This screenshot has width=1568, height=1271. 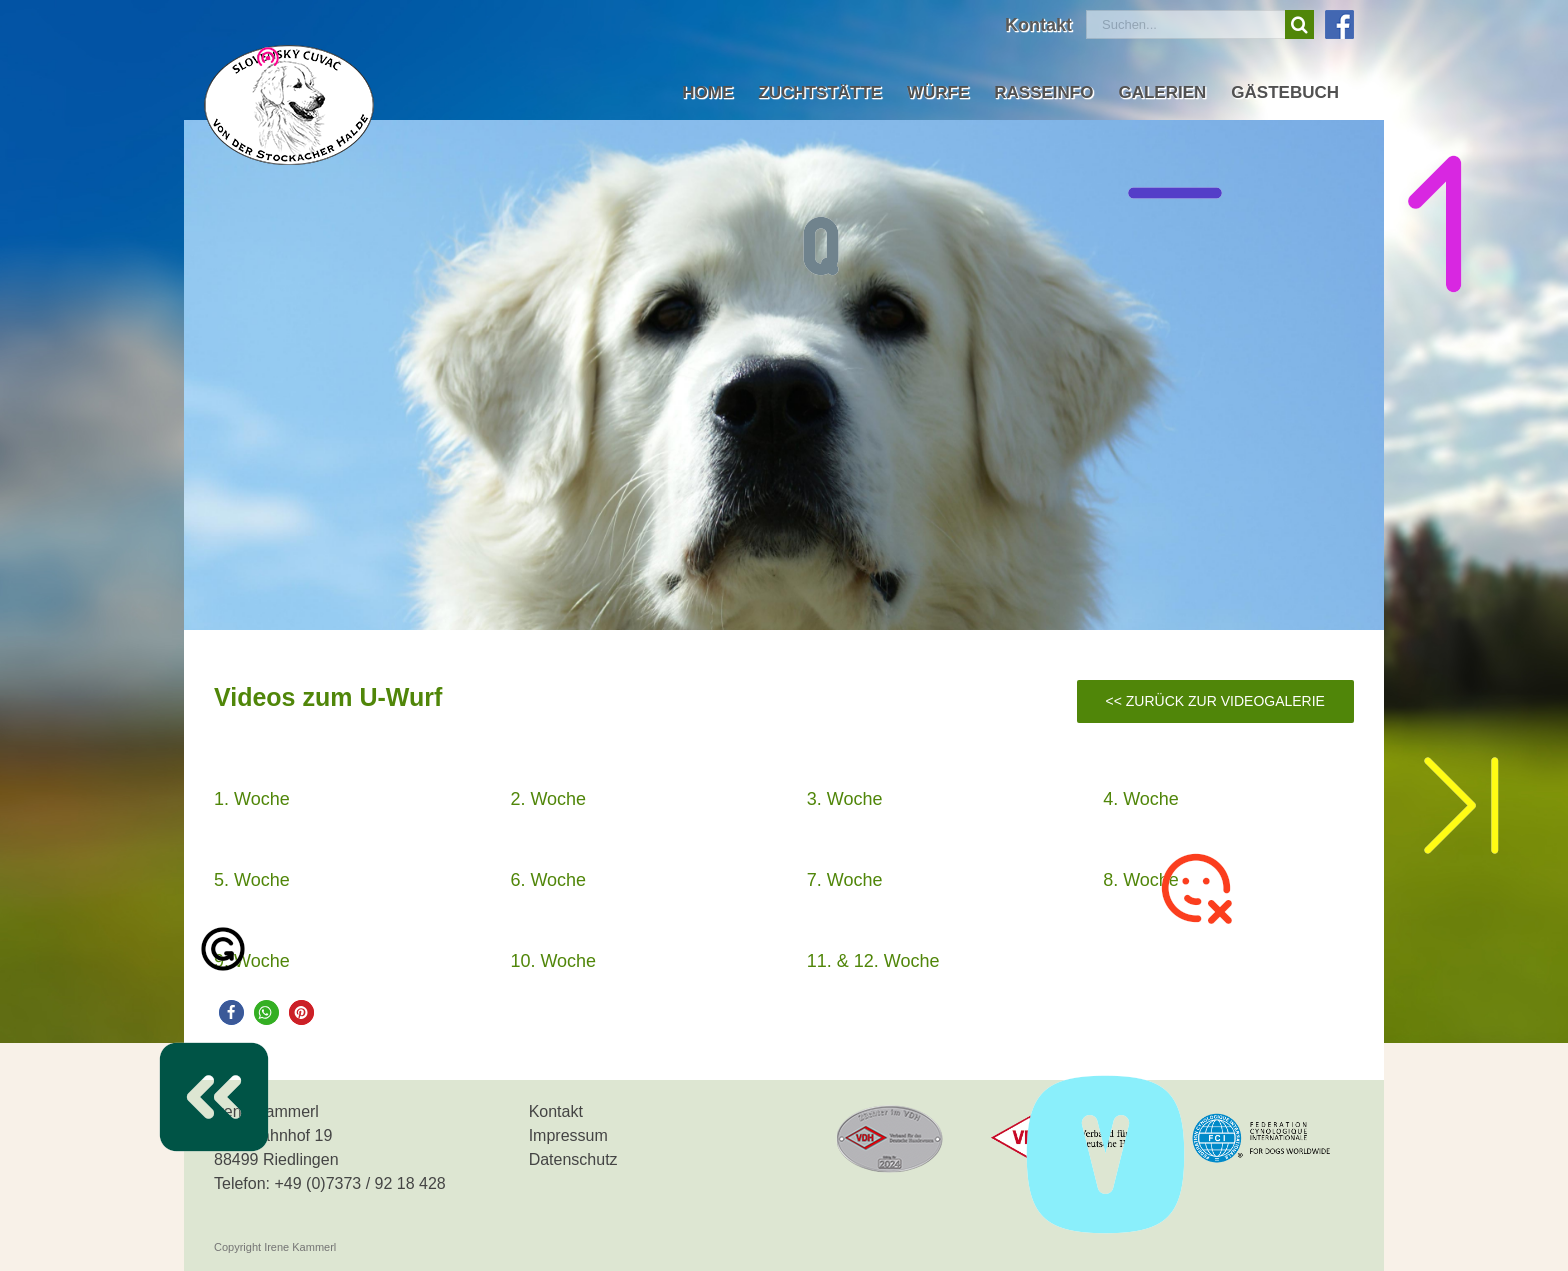 I want to click on skip to the end of a track or playlist, so click(x=1463, y=805).